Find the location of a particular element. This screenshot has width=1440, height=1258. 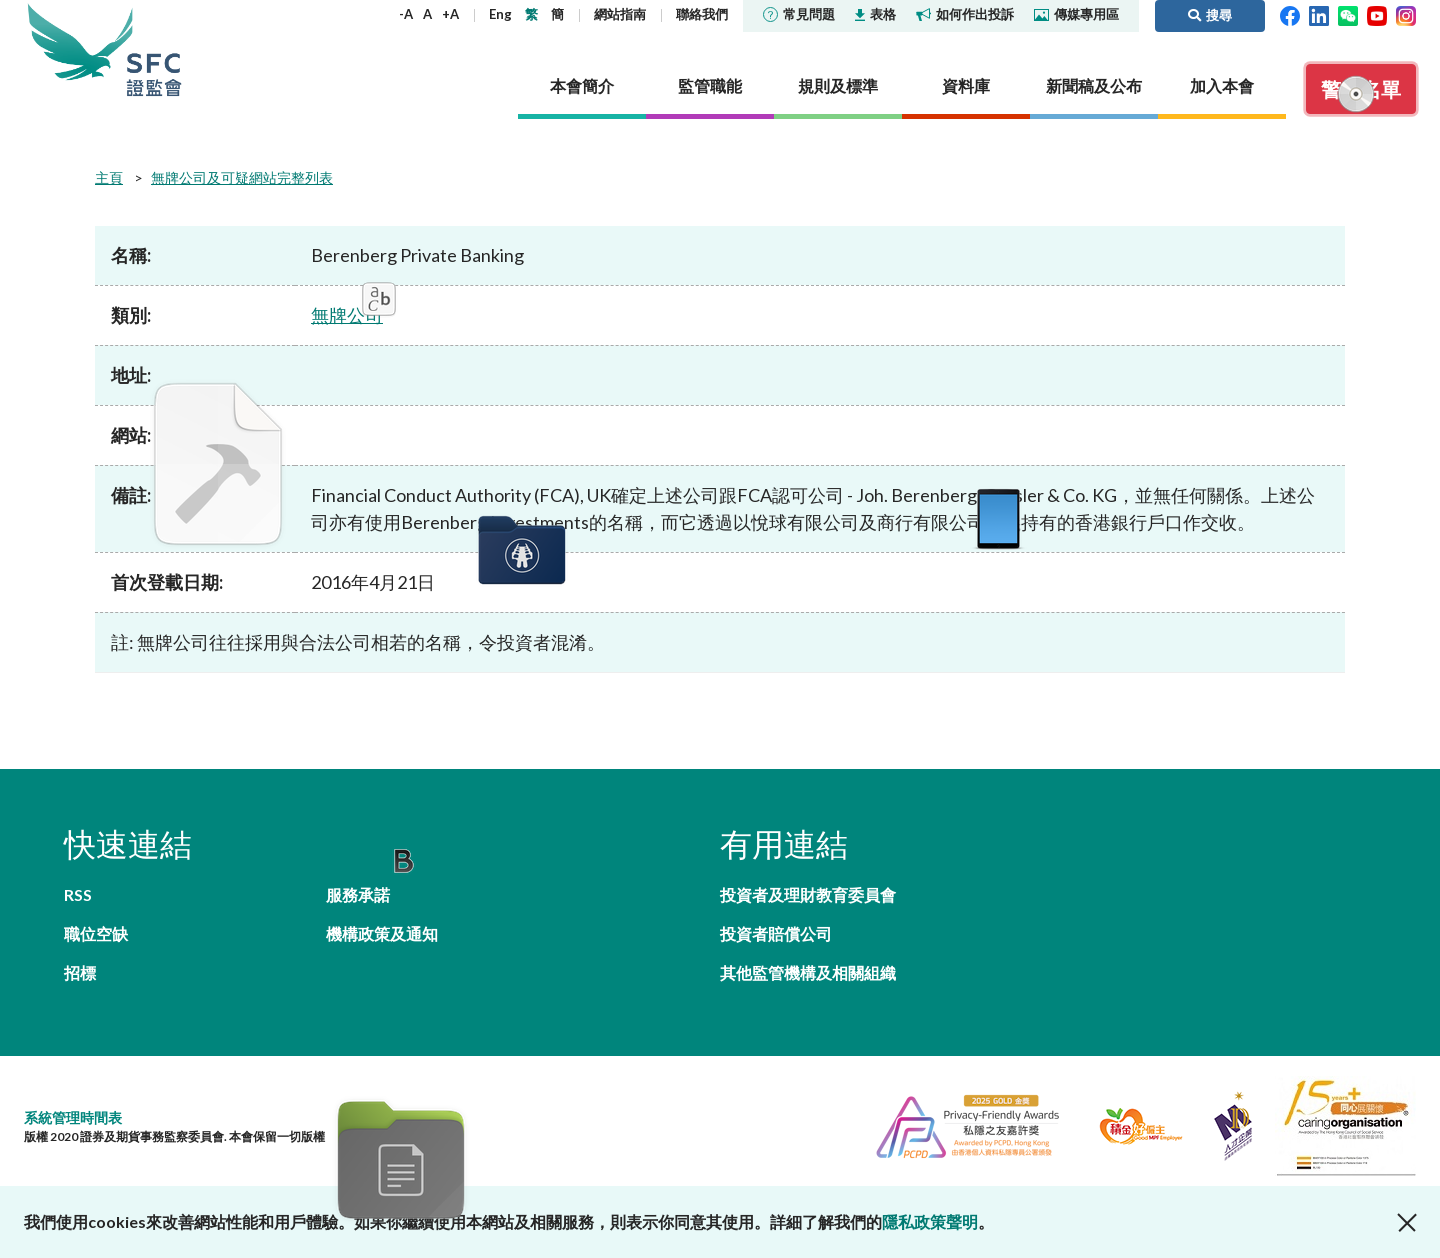

open the font viewer application is located at coordinates (379, 299).